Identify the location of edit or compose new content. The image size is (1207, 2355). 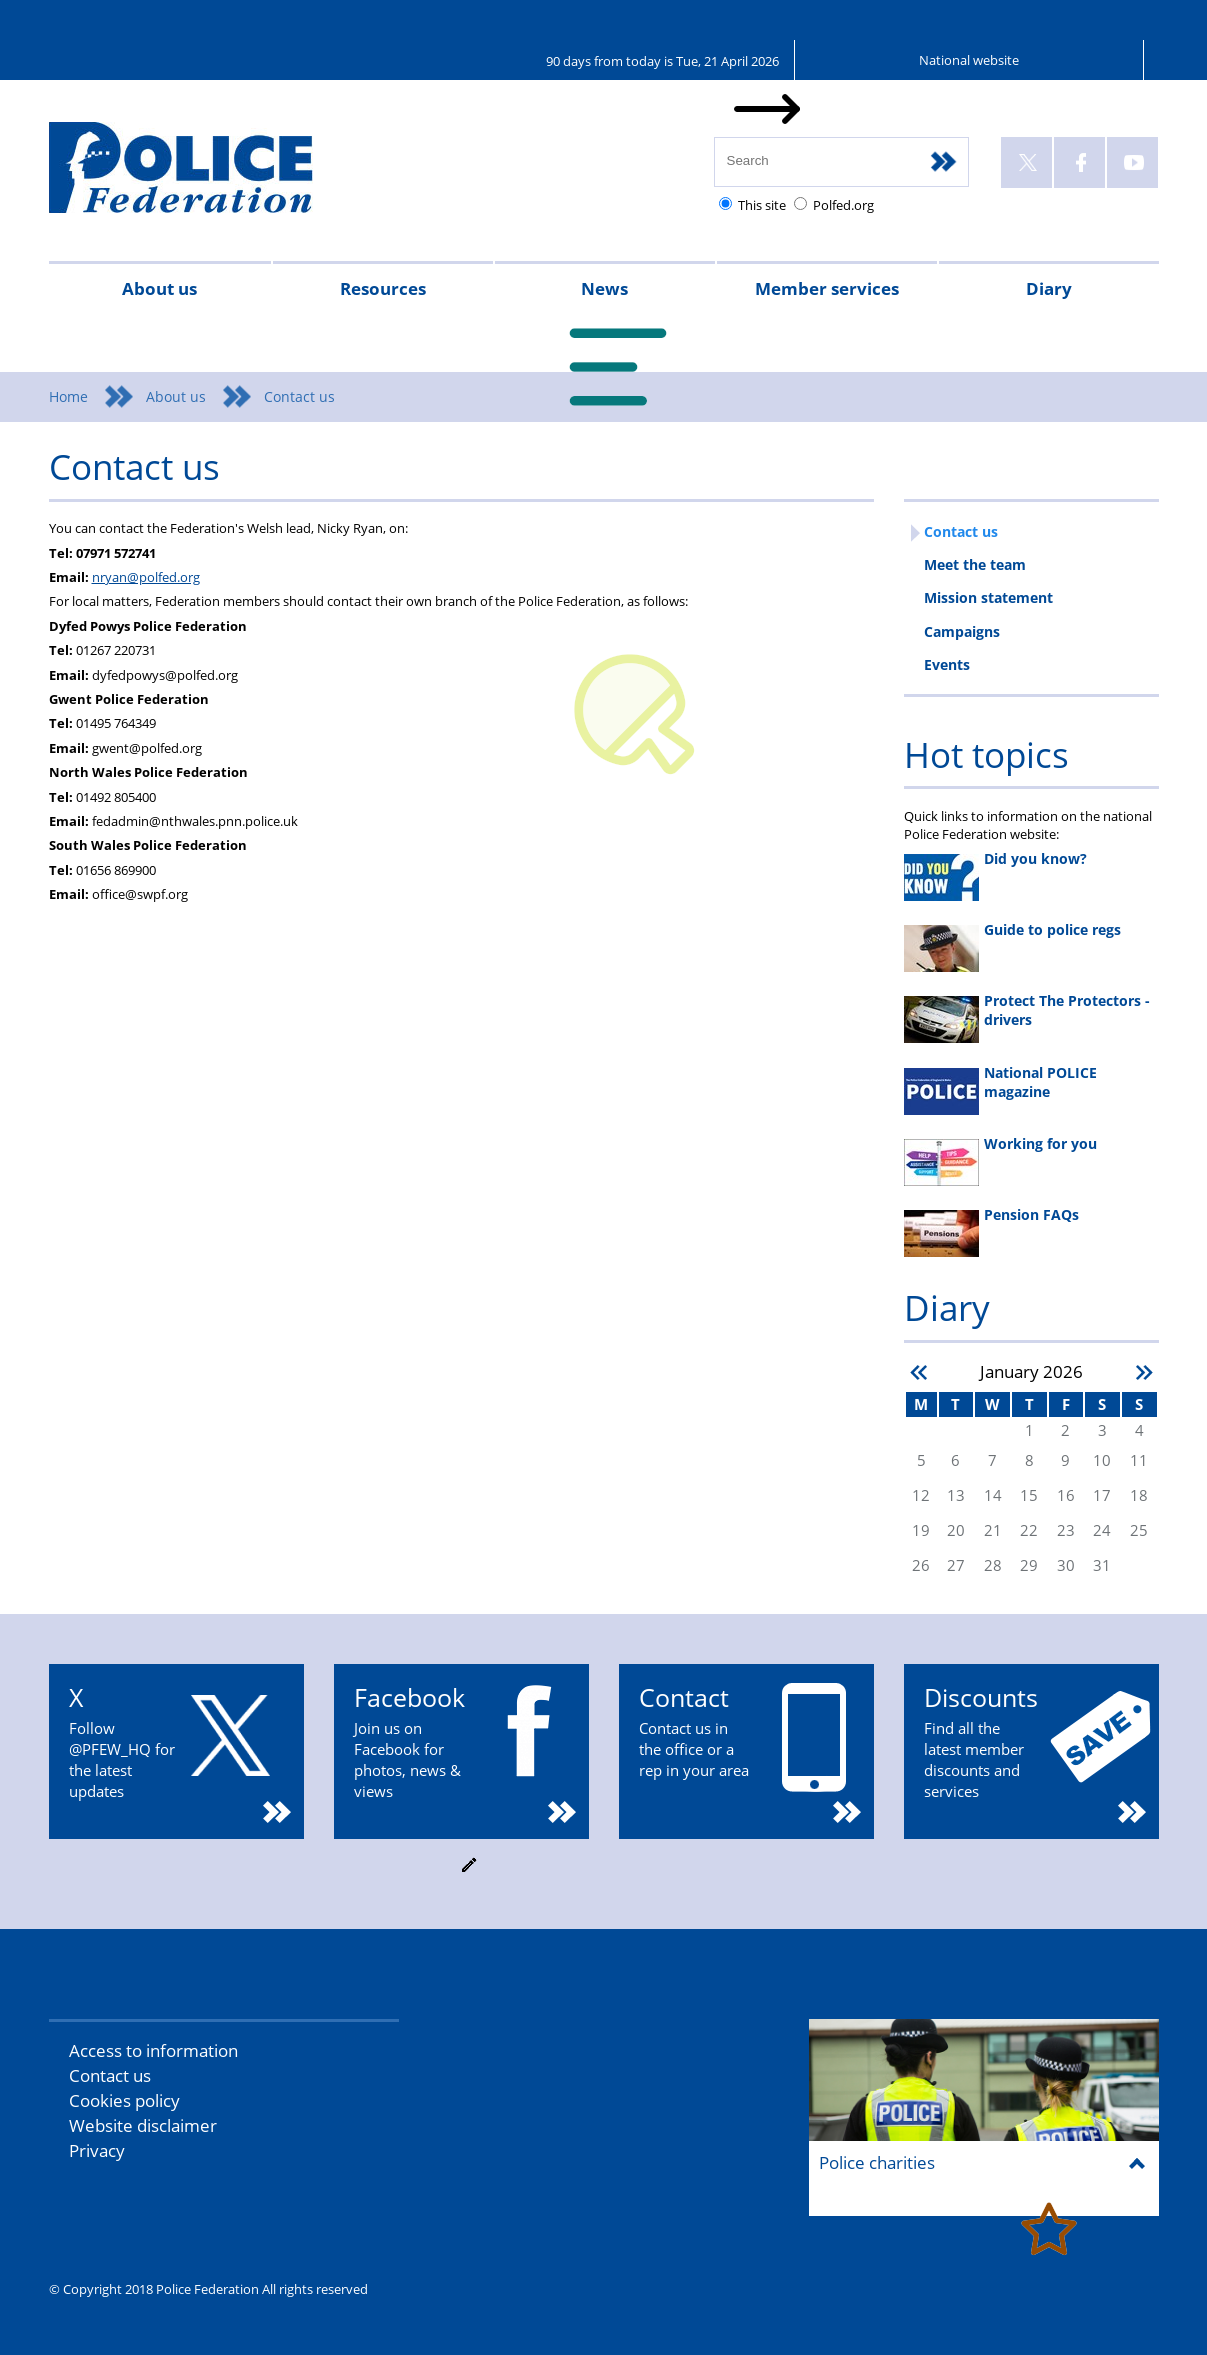
(469, 1864).